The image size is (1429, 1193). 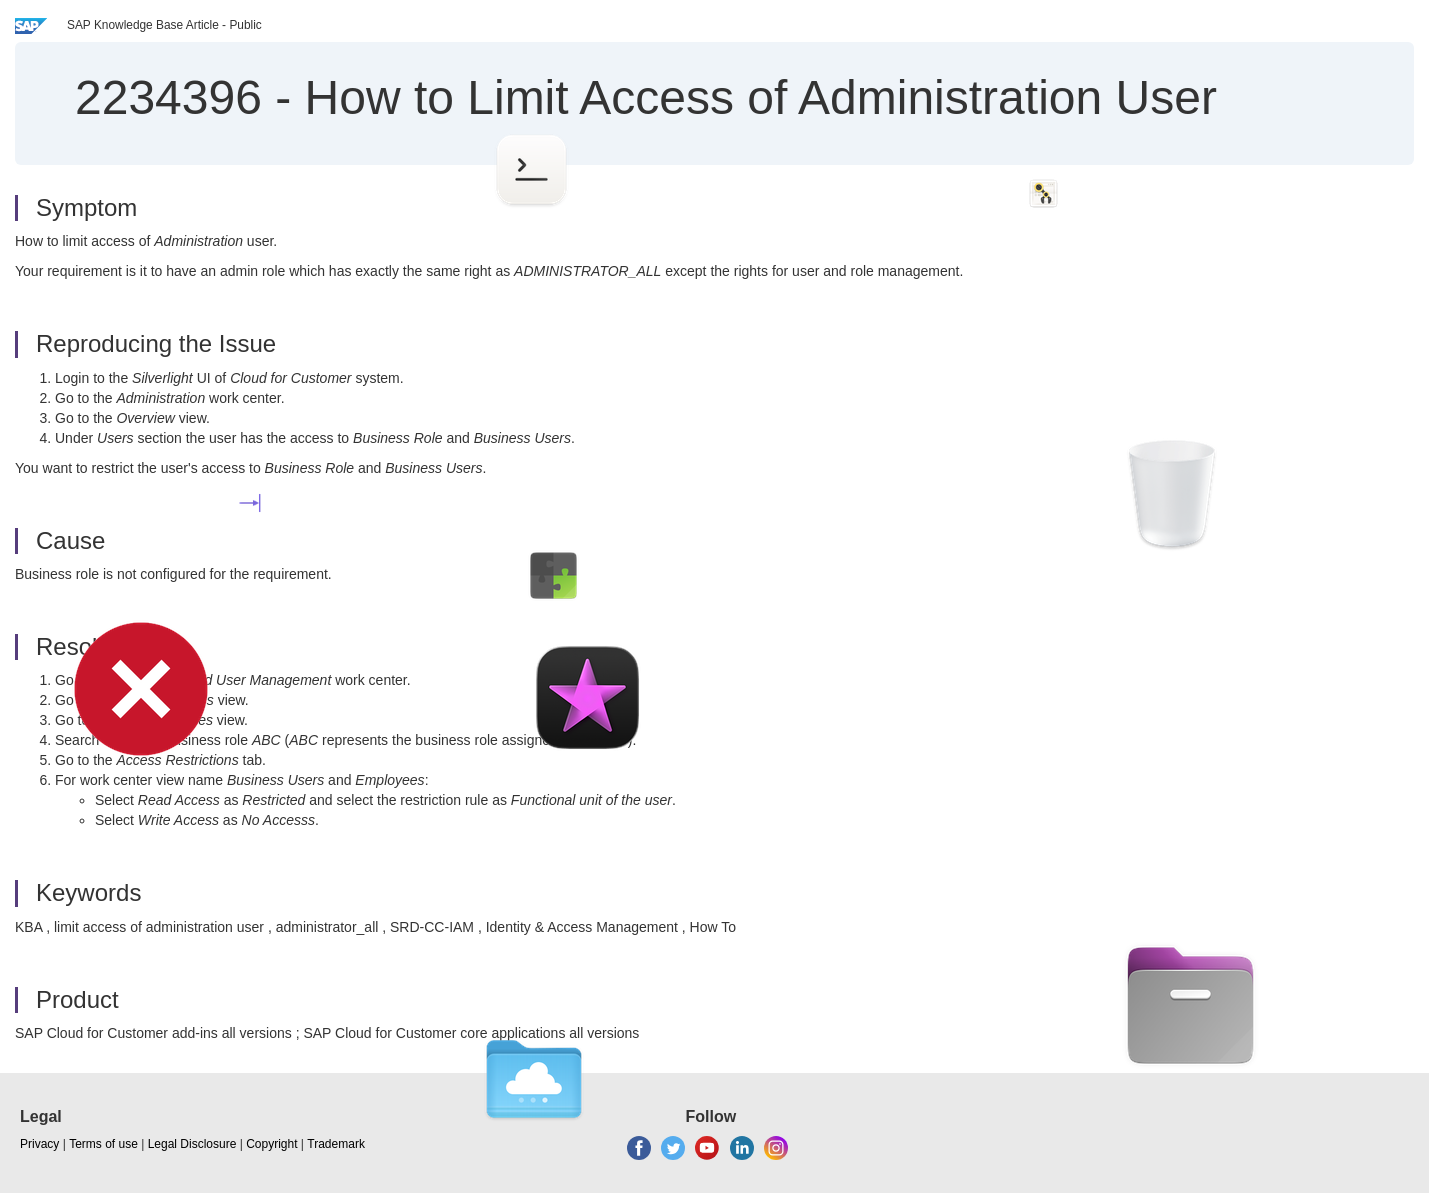 What do you see at coordinates (534, 1079) in the screenshot?
I see `access cloud storage or remote file connections` at bounding box center [534, 1079].